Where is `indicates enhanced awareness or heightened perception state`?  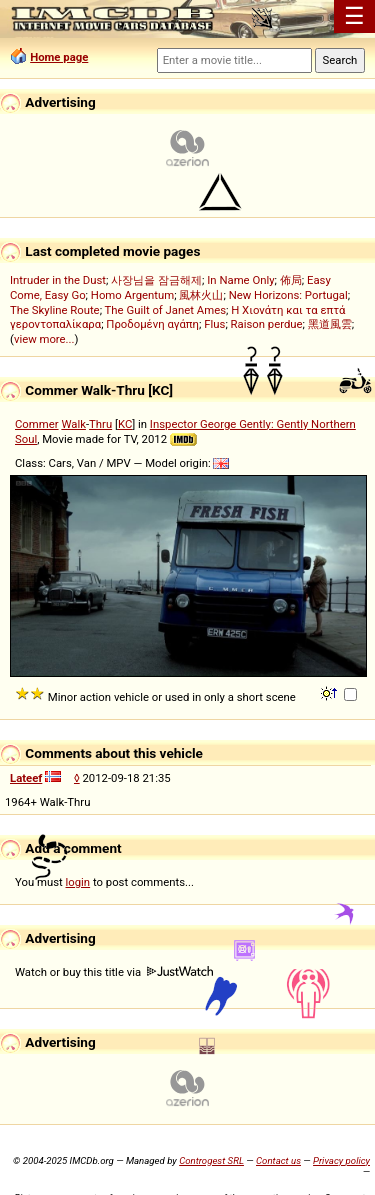 indicates enhanced awareness or heightened perception state is located at coordinates (308, 993).